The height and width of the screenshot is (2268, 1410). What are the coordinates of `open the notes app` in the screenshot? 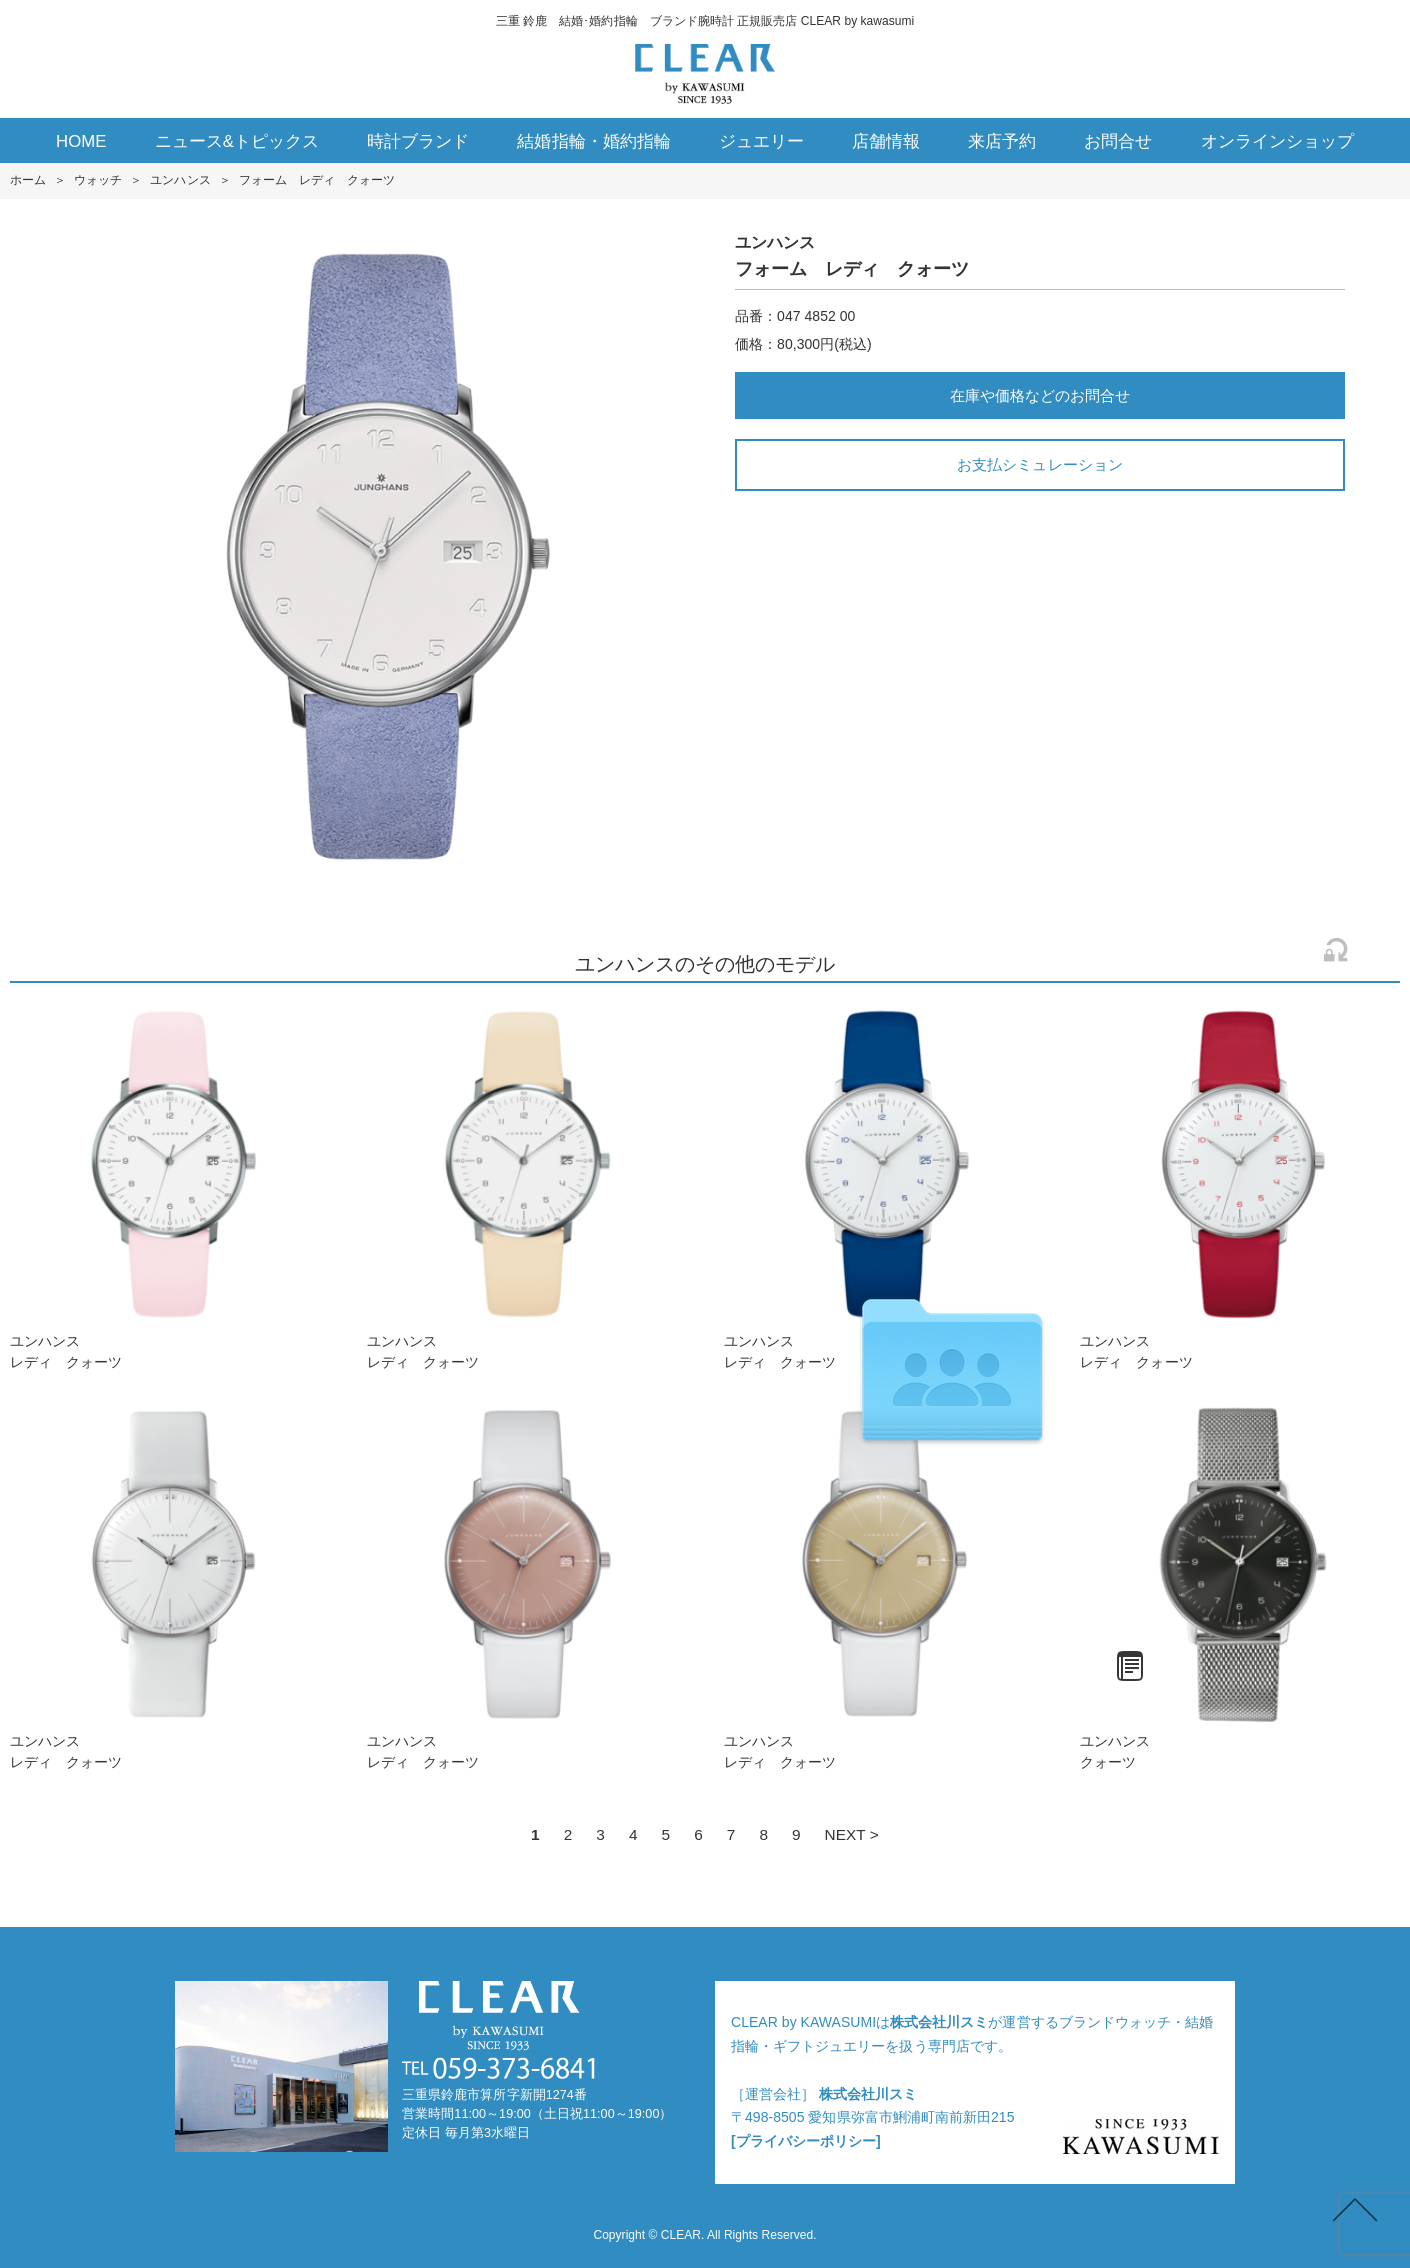 It's located at (1131, 1667).